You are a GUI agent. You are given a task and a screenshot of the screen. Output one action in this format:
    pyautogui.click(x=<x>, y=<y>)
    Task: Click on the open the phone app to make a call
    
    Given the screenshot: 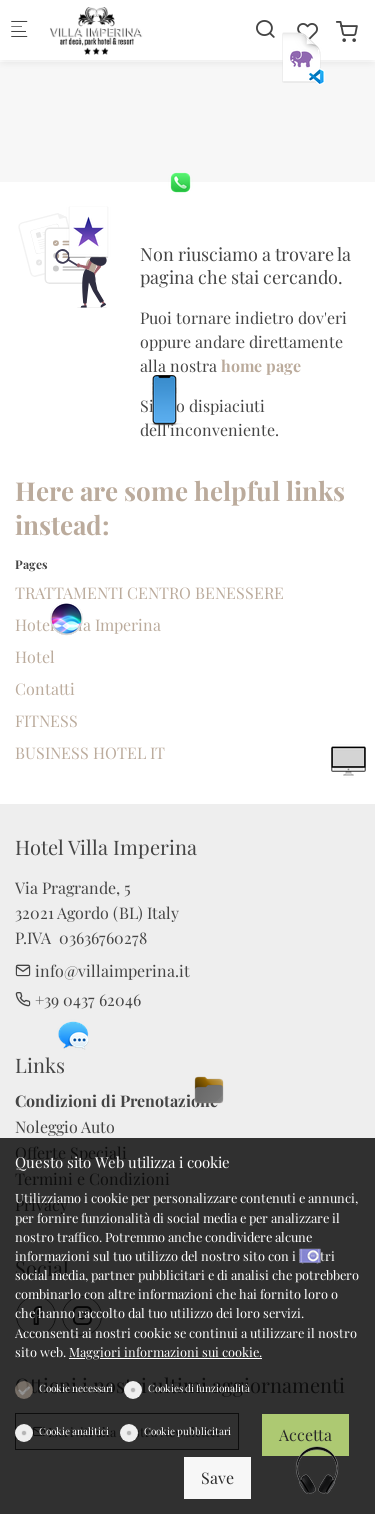 What is the action you would take?
    pyautogui.click(x=180, y=182)
    